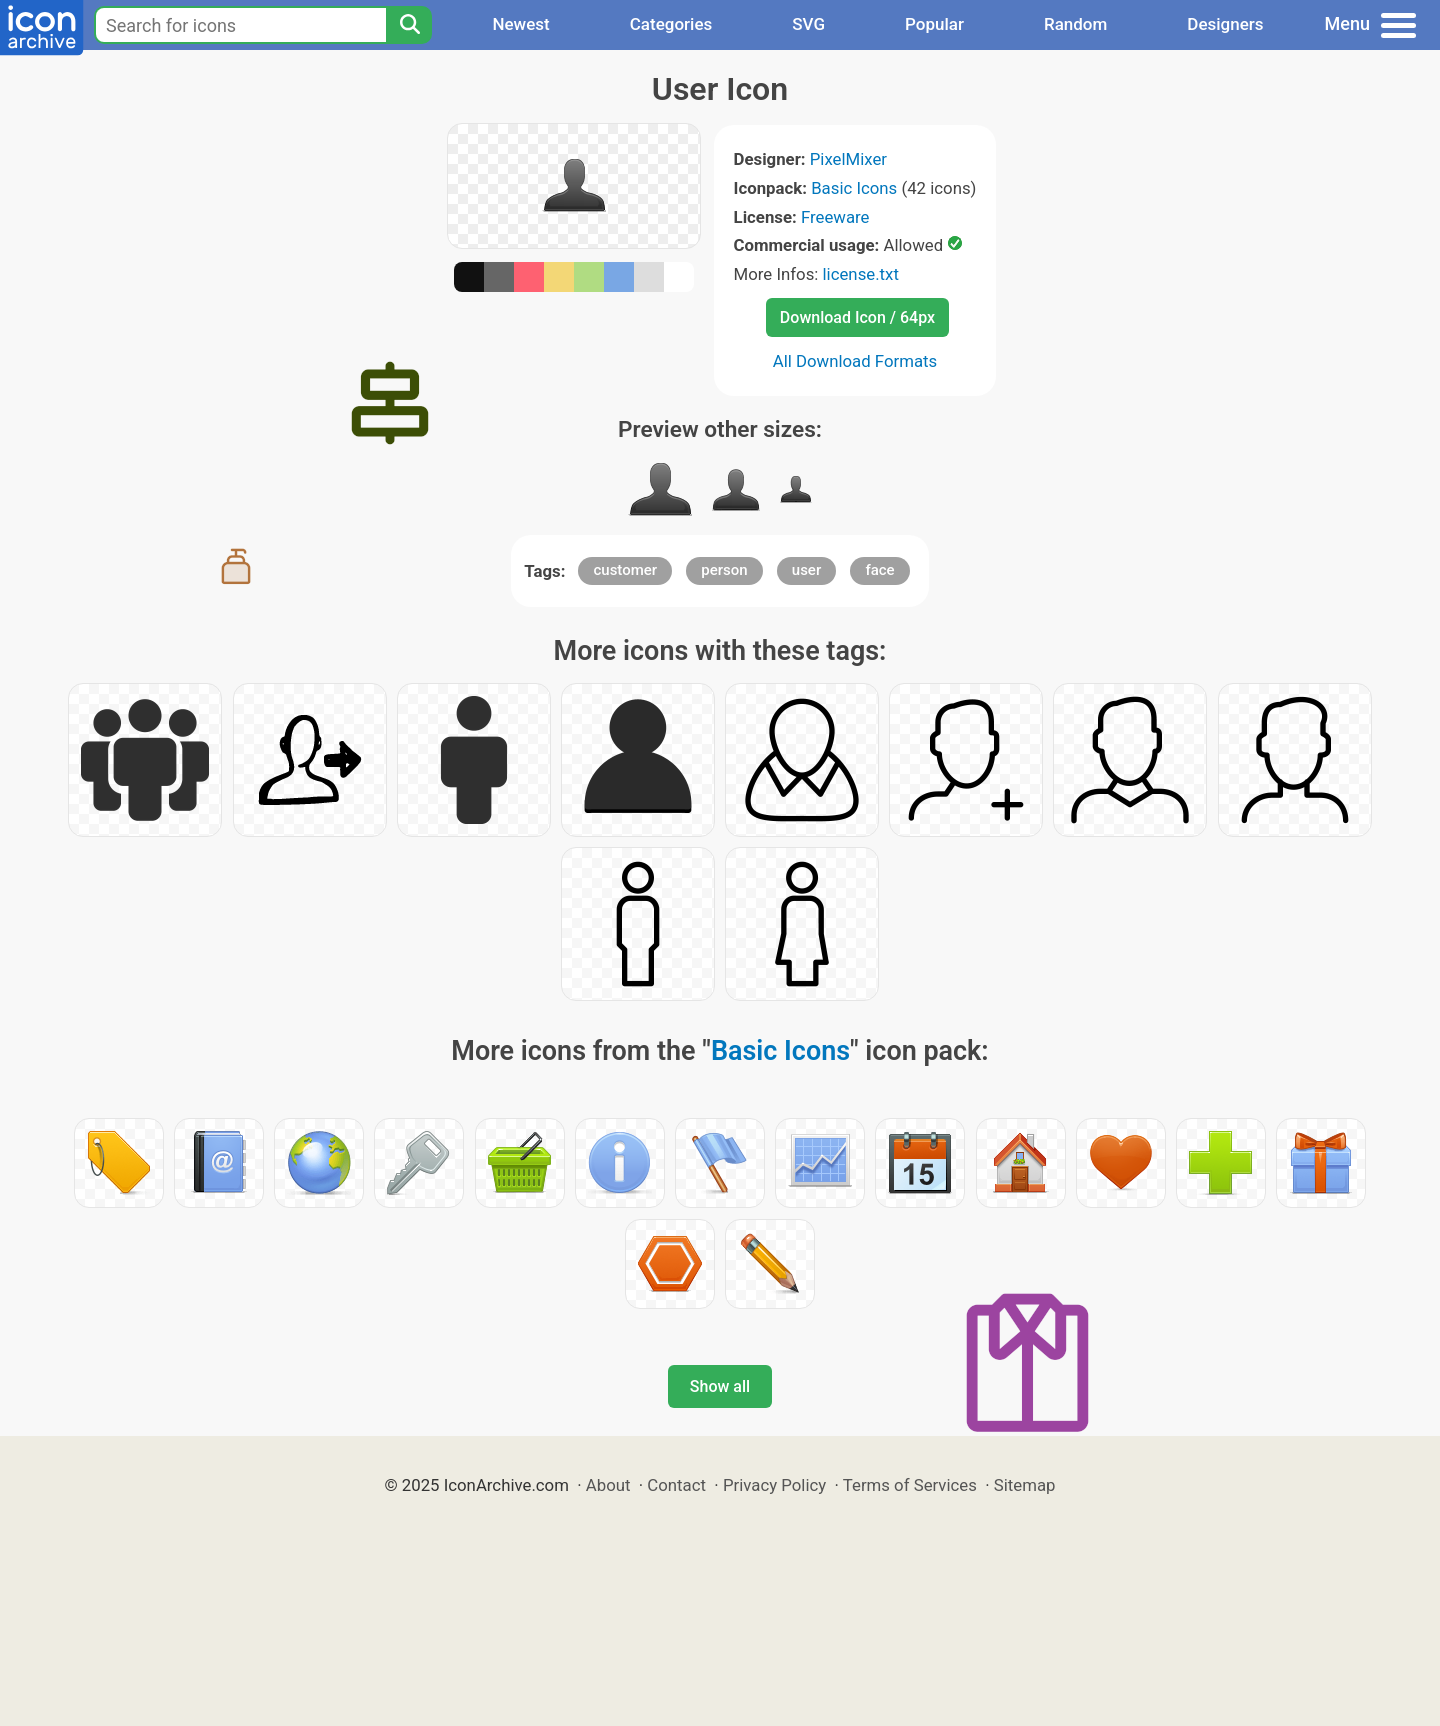 This screenshot has width=1440, height=1726. Describe the element at coordinates (236, 567) in the screenshot. I see `access hygiene or handwashing reminders` at that location.